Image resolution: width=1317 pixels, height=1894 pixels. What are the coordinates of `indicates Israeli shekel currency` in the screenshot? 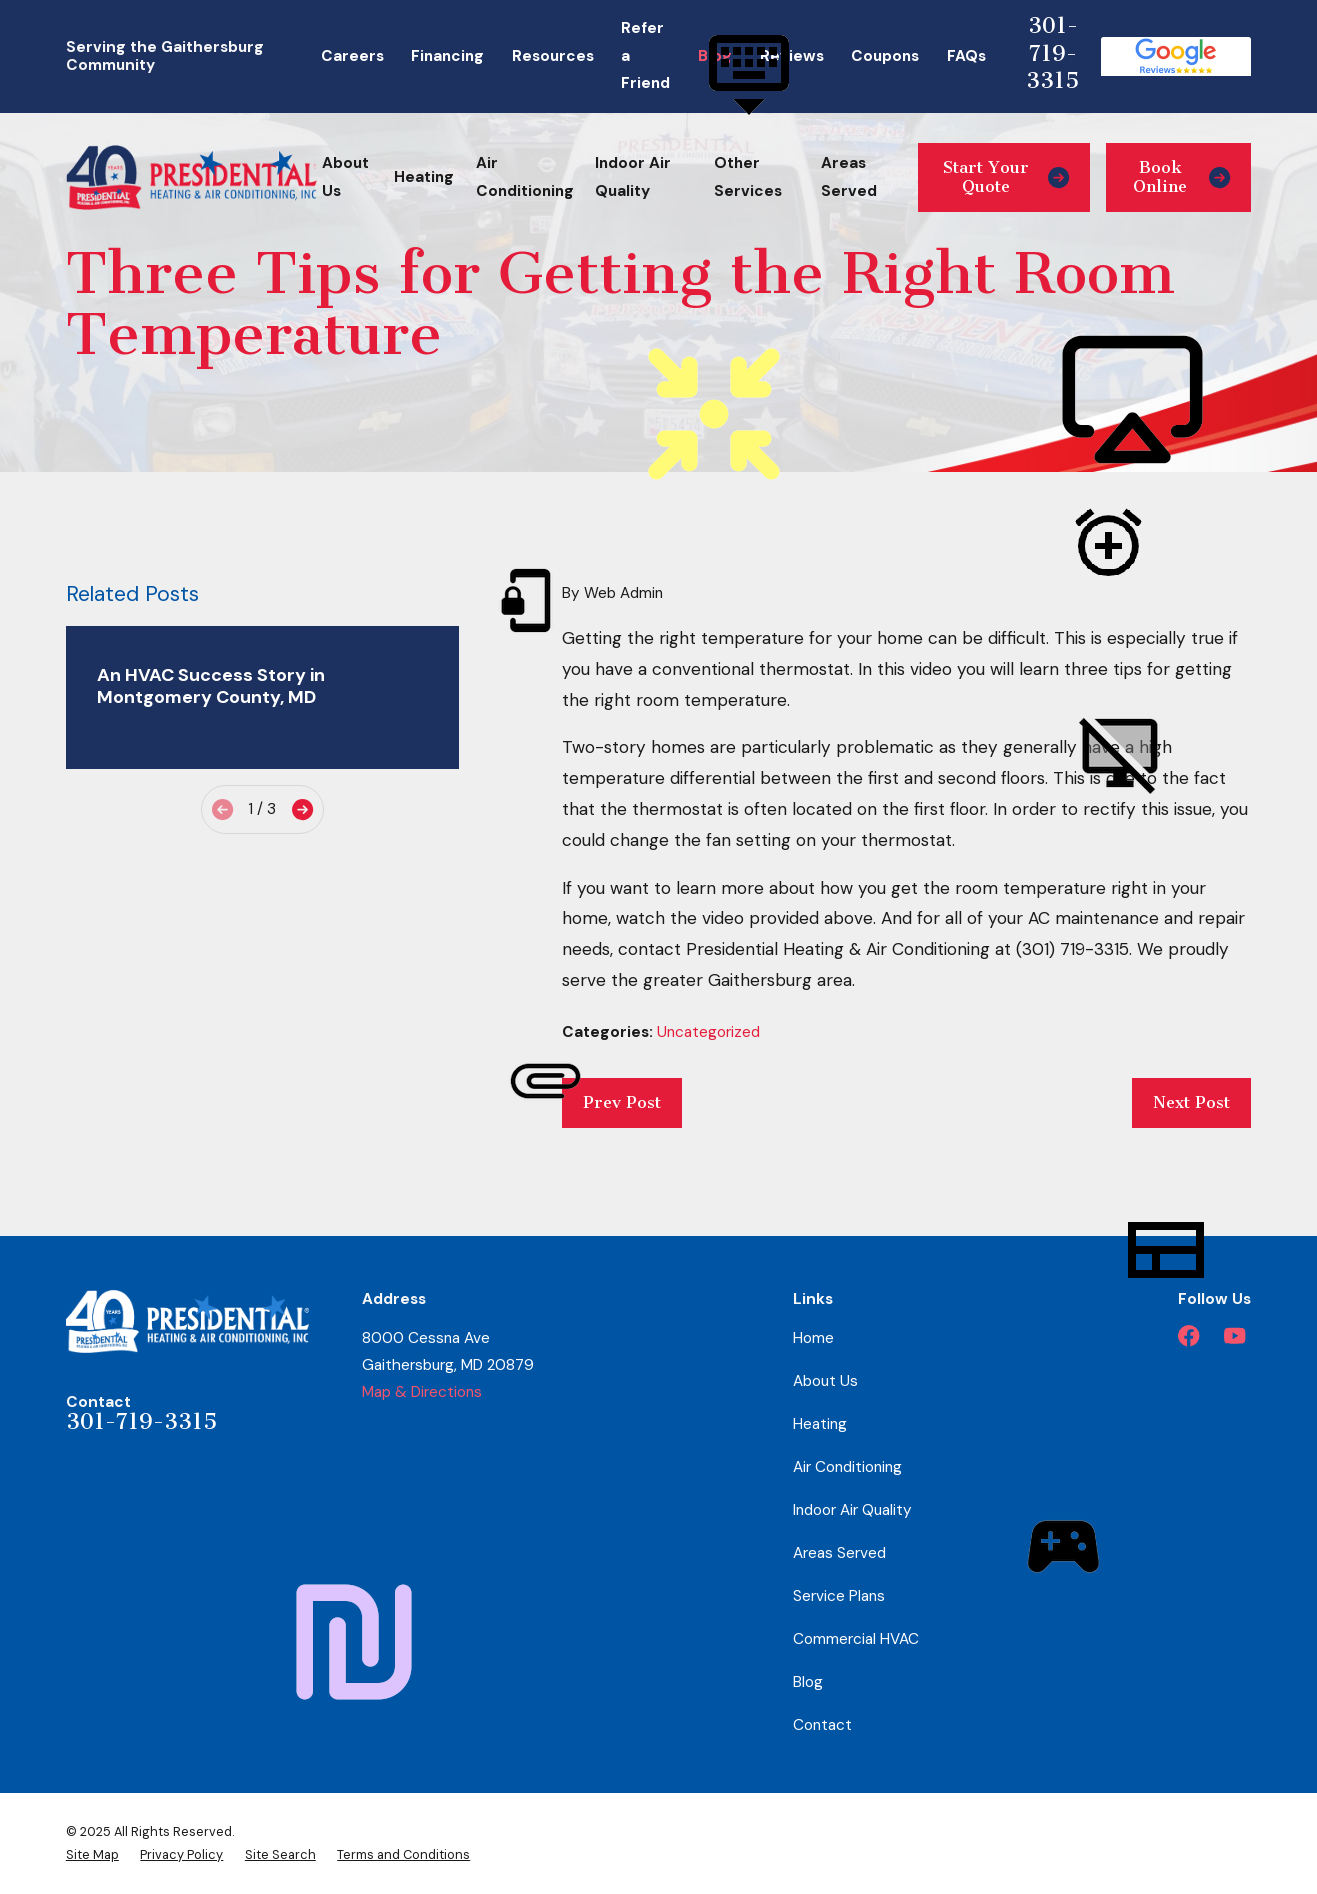 It's located at (354, 1642).